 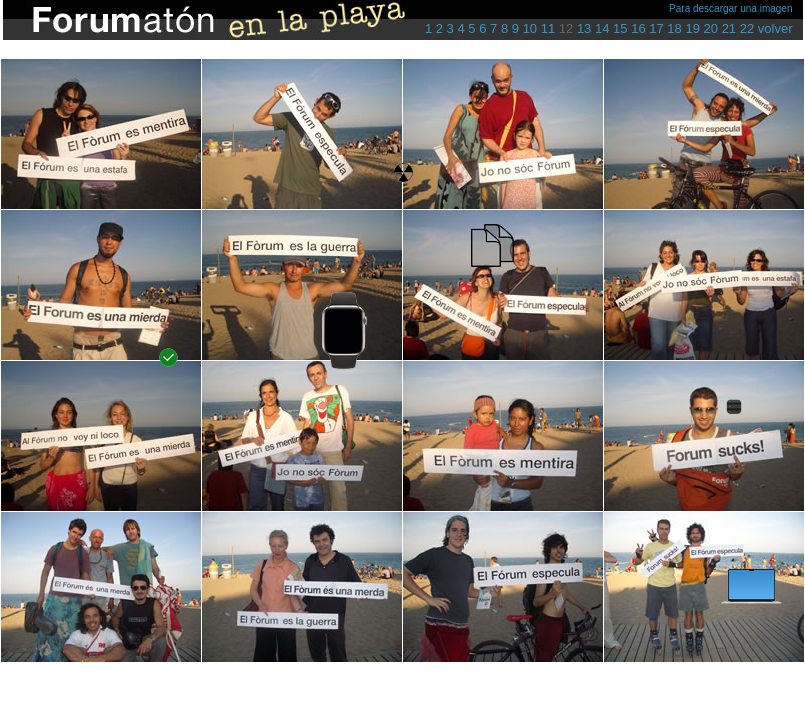 I want to click on macbook air 15-inch device icon, so click(x=751, y=583).